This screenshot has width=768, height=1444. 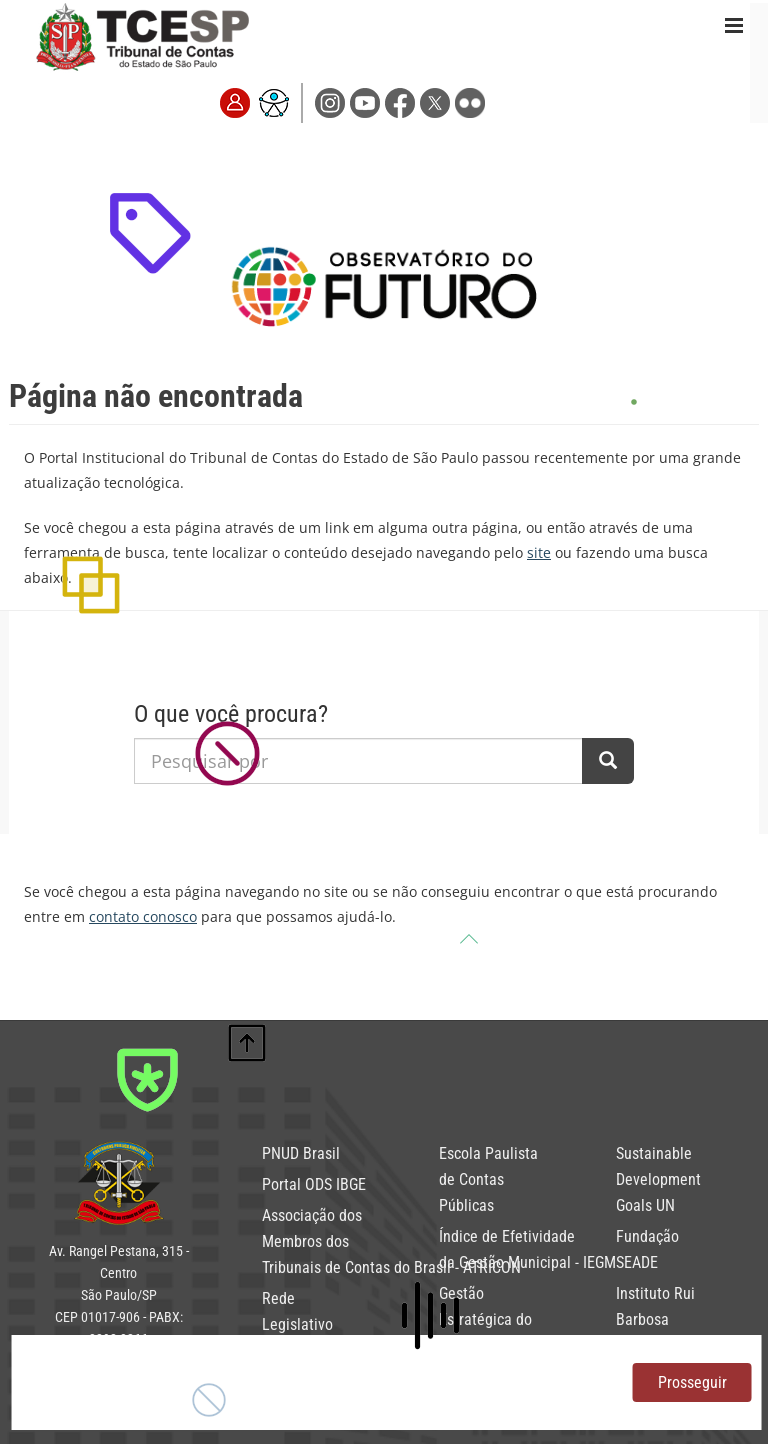 What do you see at coordinates (247, 1043) in the screenshot?
I see `upload a file or content` at bounding box center [247, 1043].